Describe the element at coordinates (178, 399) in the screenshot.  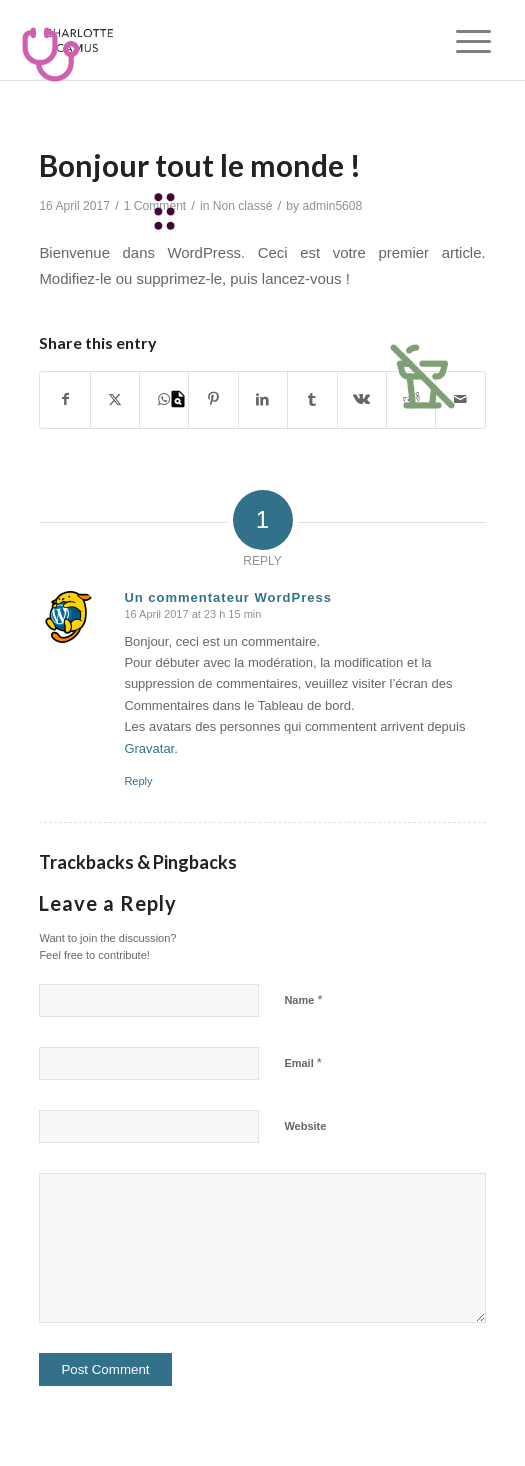
I see `search within document` at that location.